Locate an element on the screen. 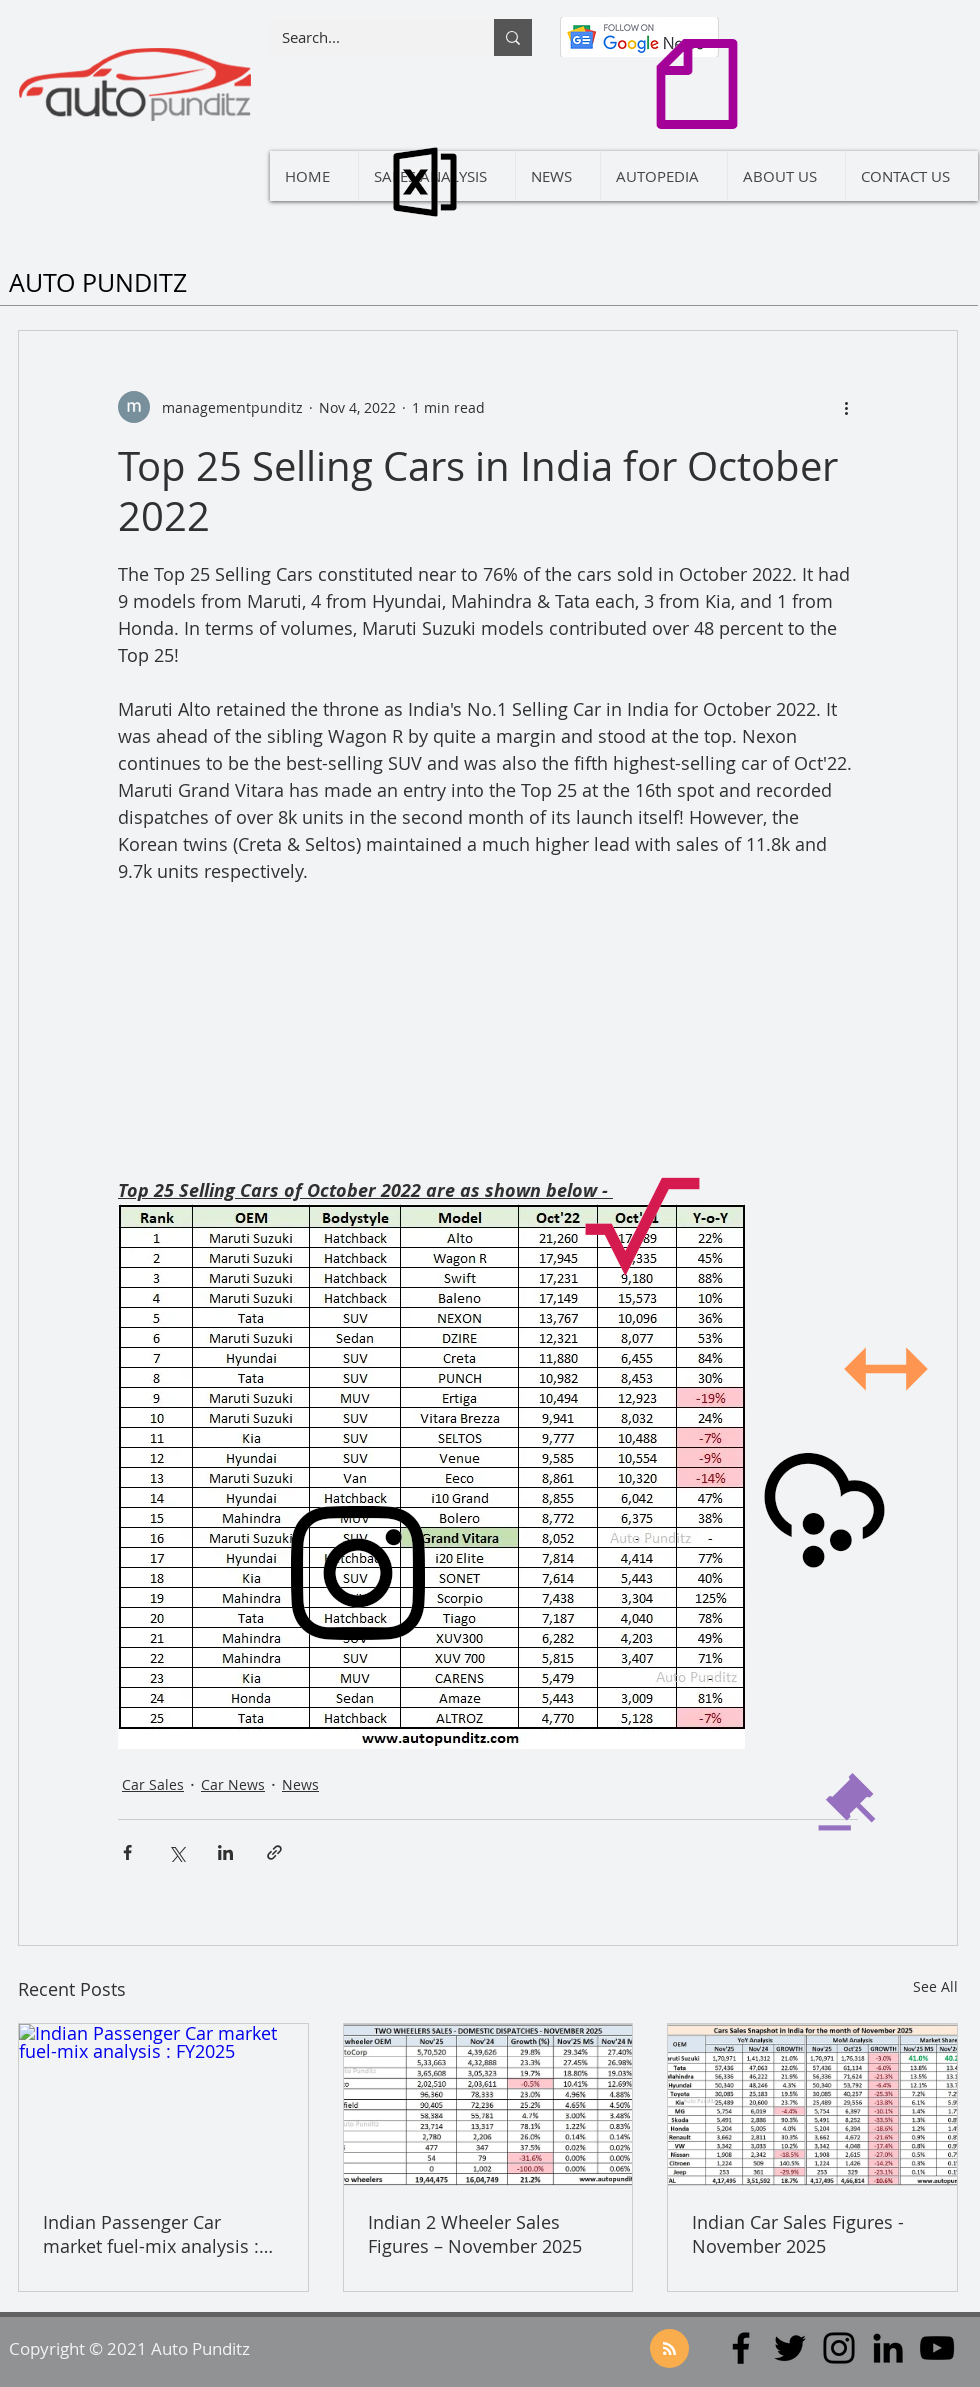  place a bid on an auction item is located at coordinates (845, 1803).